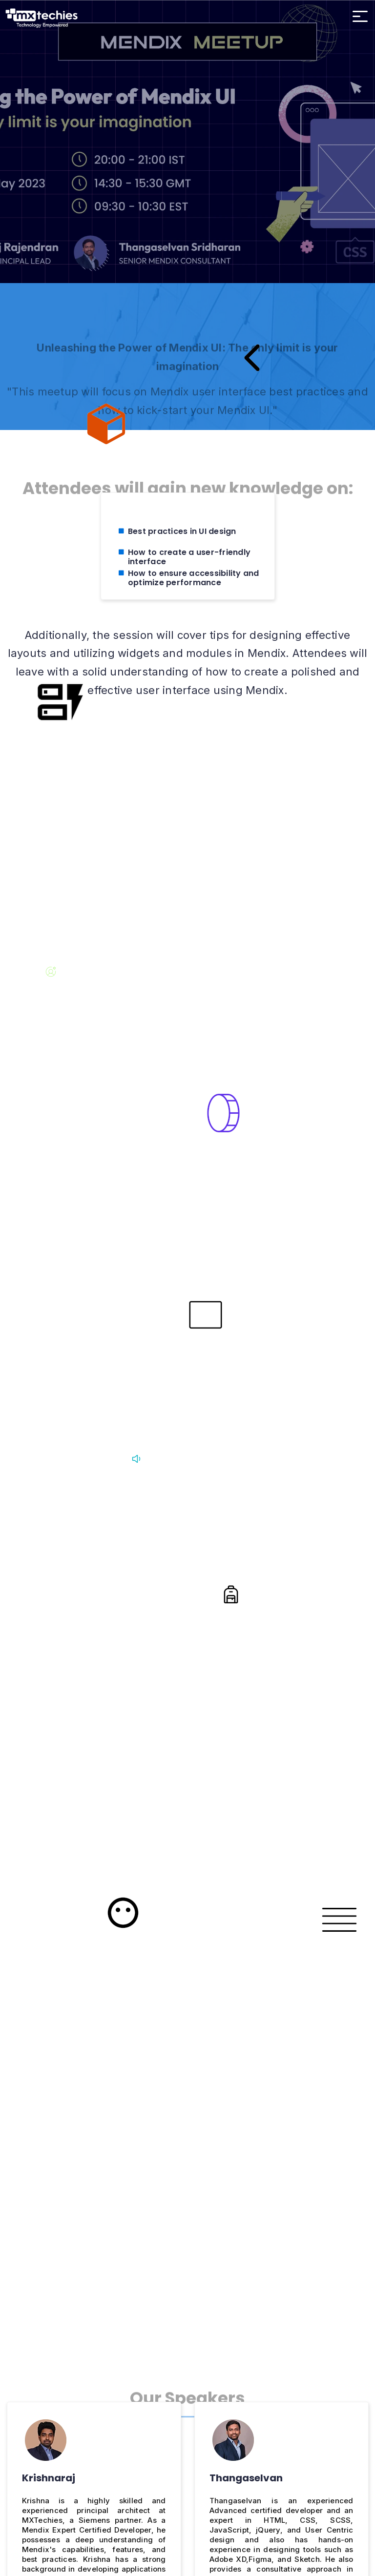 This screenshot has width=375, height=2576. What do you see at coordinates (252, 358) in the screenshot?
I see `go back to the previous screen` at bounding box center [252, 358].